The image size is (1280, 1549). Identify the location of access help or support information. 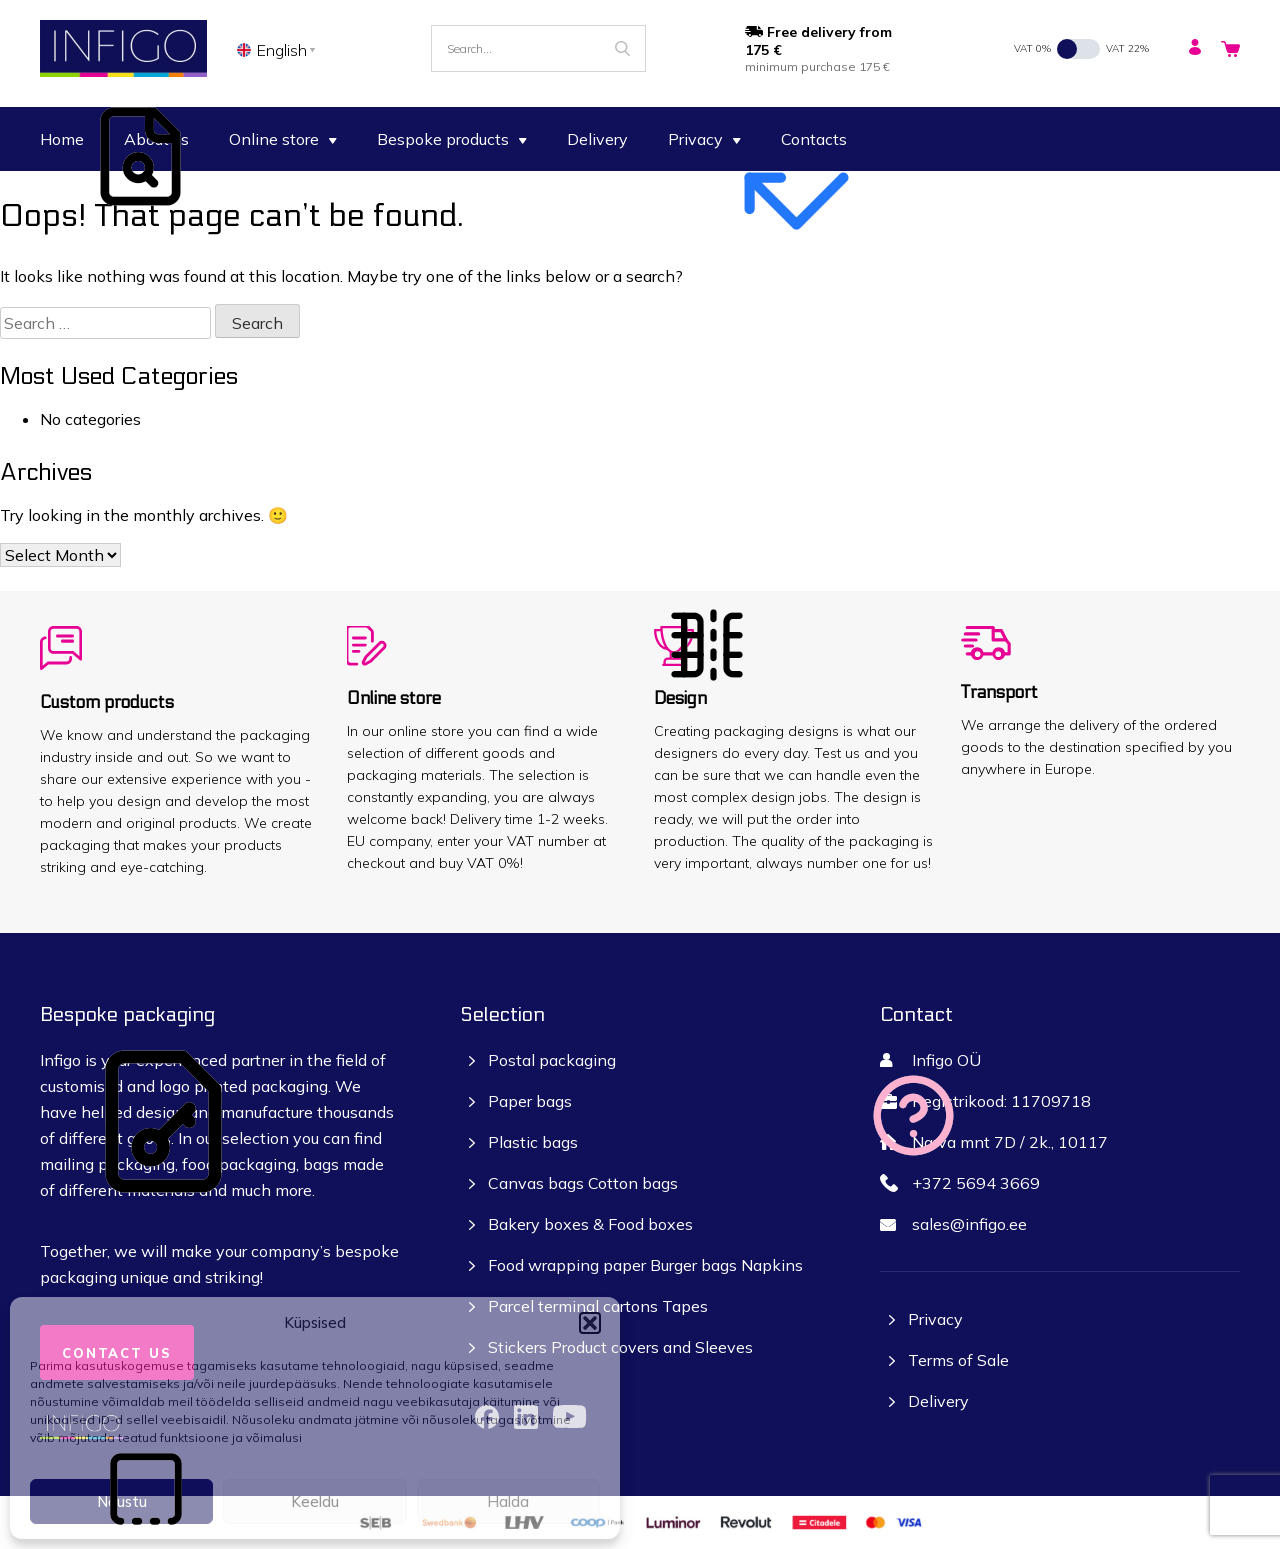
(913, 1115).